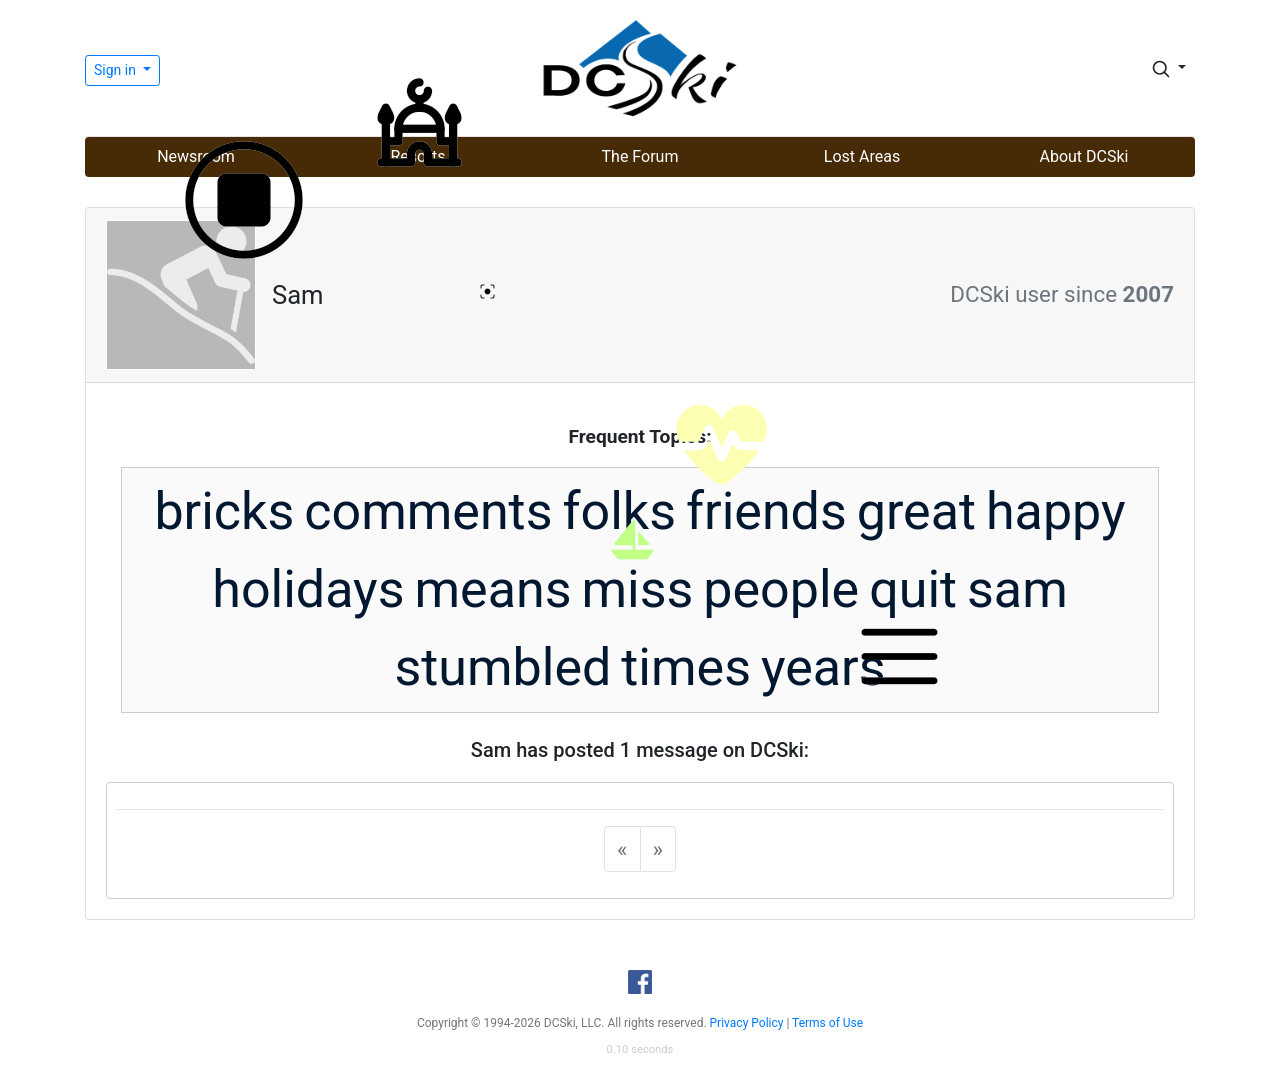 The width and height of the screenshot is (1280, 1069). Describe the element at coordinates (721, 444) in the screenshot. I see `view health or fitness tracking data` at that location.